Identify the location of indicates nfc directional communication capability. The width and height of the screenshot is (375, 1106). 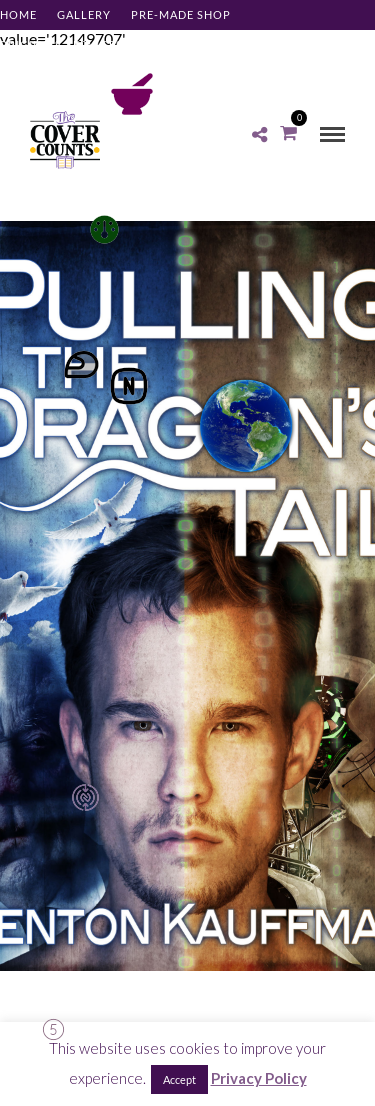
(85, 797).